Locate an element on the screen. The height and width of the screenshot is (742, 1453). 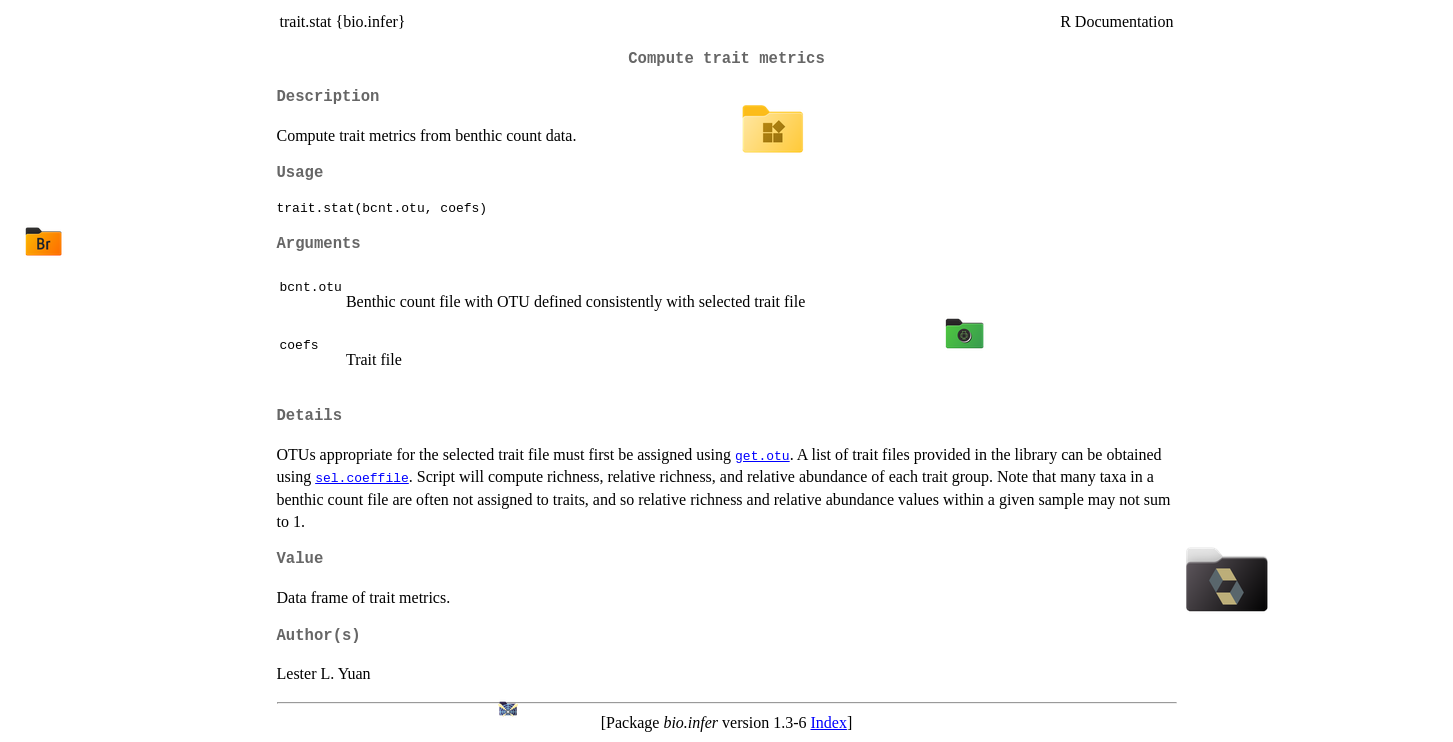
open folder containing pokémon beast ball assets is located at coordinates (508, 709).